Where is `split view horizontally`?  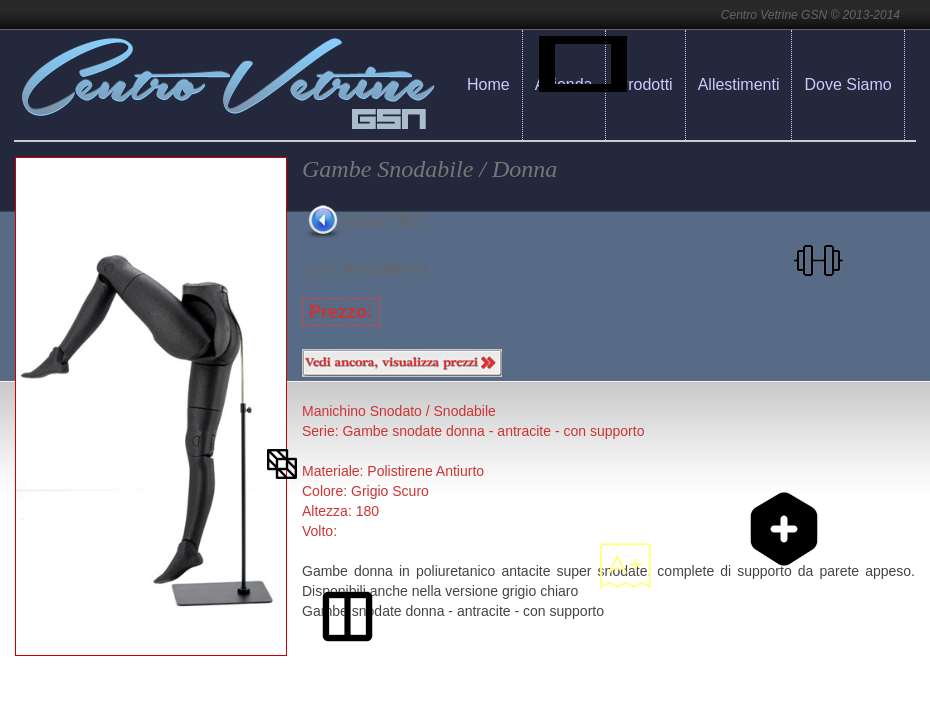 split view horizontally is located at coordinates (347, 616).